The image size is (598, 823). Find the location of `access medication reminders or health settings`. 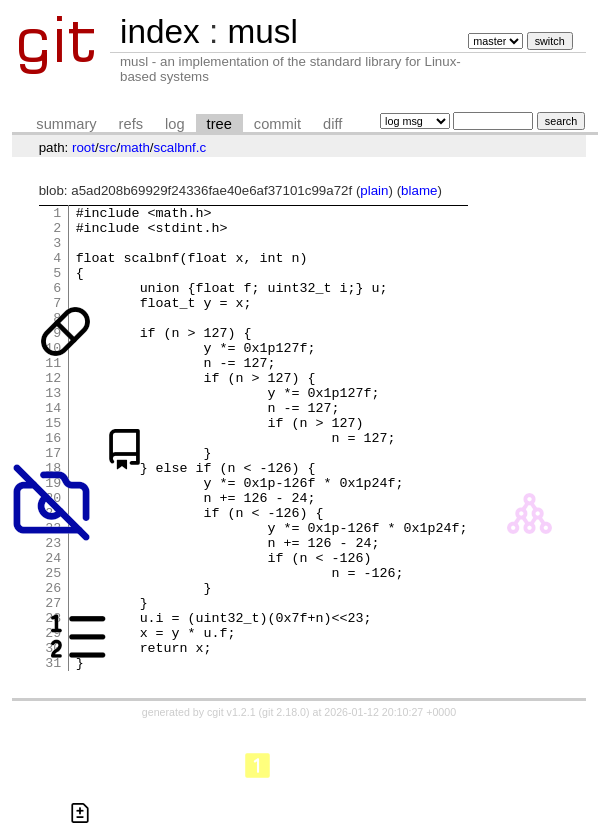

access medication reminders or health settings is located at coordinates (65, 331).